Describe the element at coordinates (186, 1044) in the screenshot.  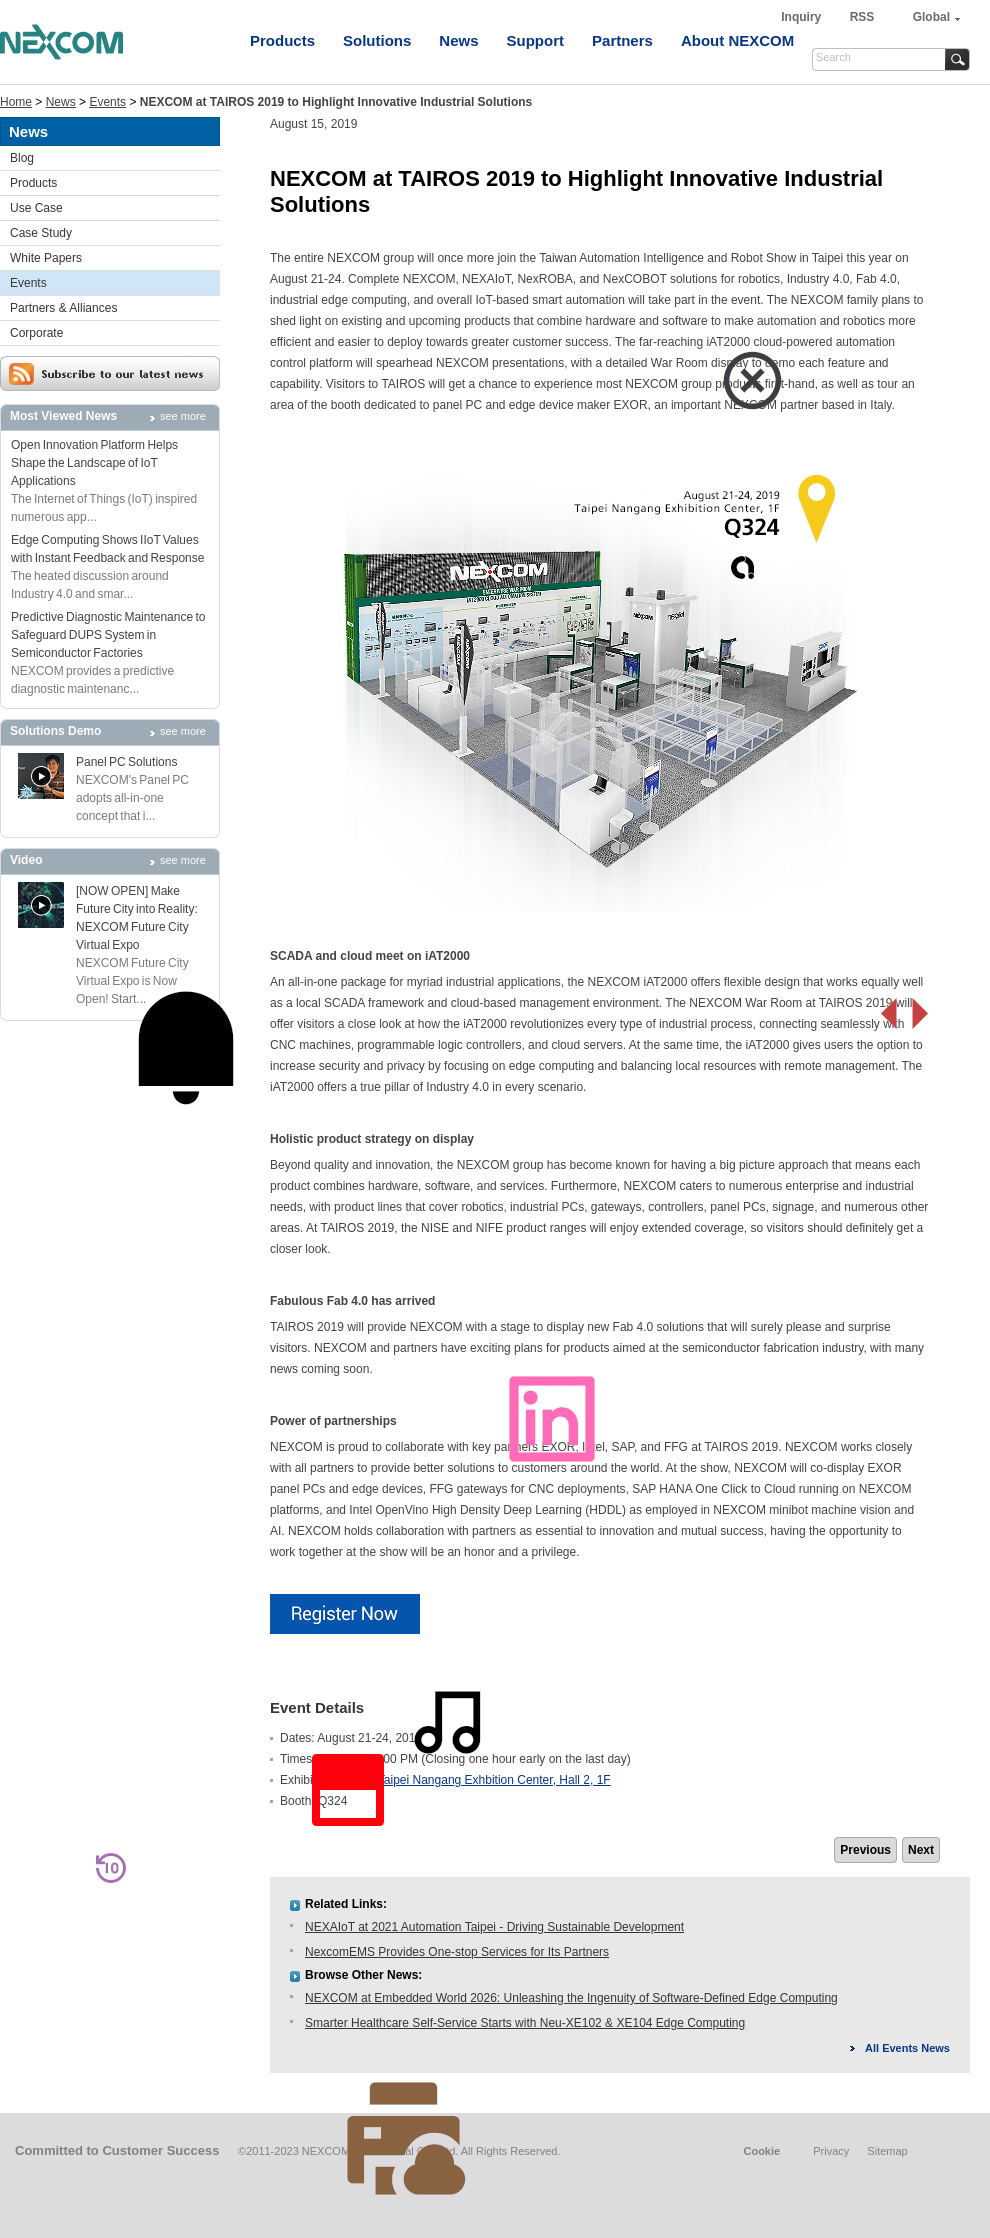
I see `view notifications` at that location.